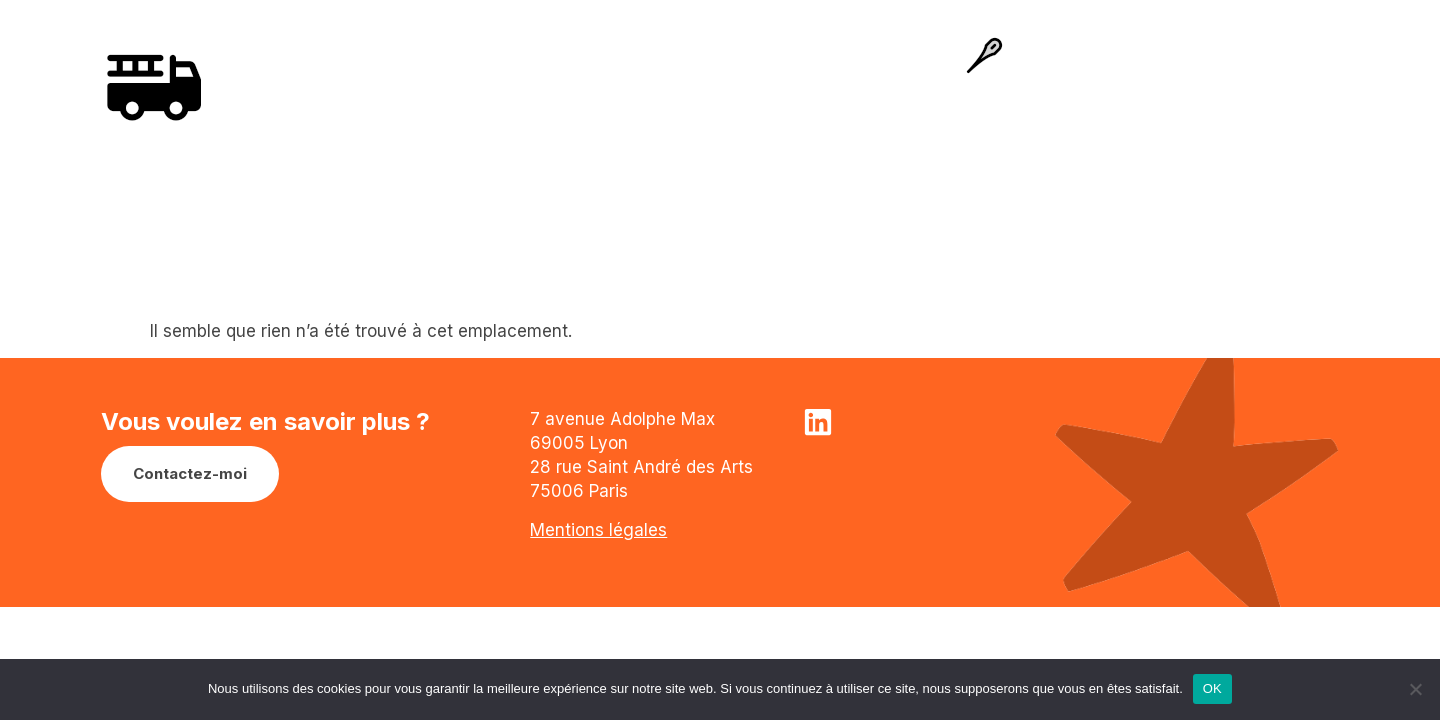 The image size is (1440, 720). Describe the element at coordinates (984, 55) in the screenshot. I see `access sewing or crafting tools` at that location.